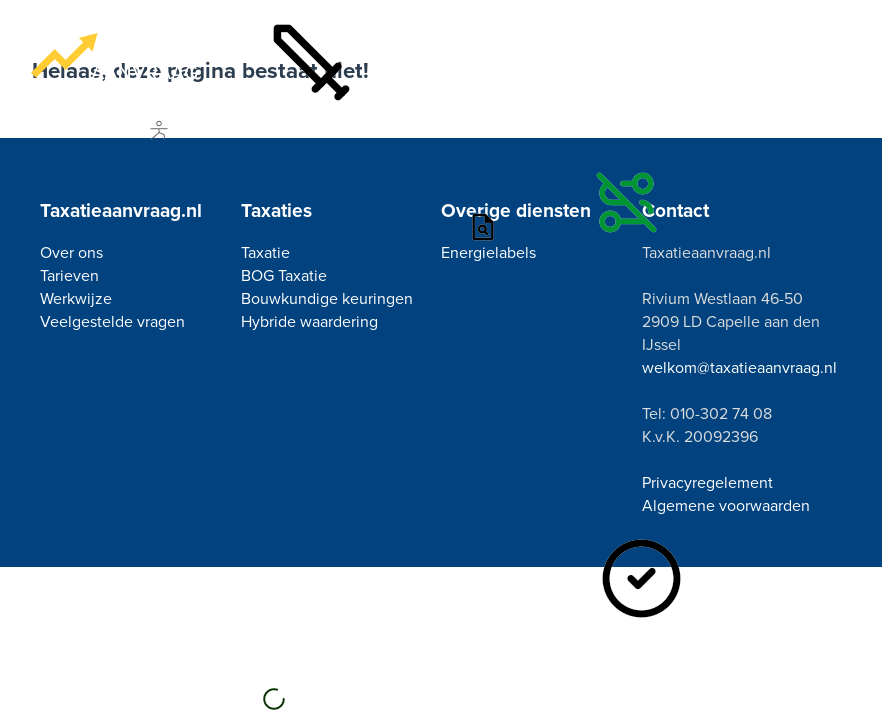 Image resolution: width=882 pixels, height=720 pixels. I want to click on check document for plagiarism, so click(483, 227).